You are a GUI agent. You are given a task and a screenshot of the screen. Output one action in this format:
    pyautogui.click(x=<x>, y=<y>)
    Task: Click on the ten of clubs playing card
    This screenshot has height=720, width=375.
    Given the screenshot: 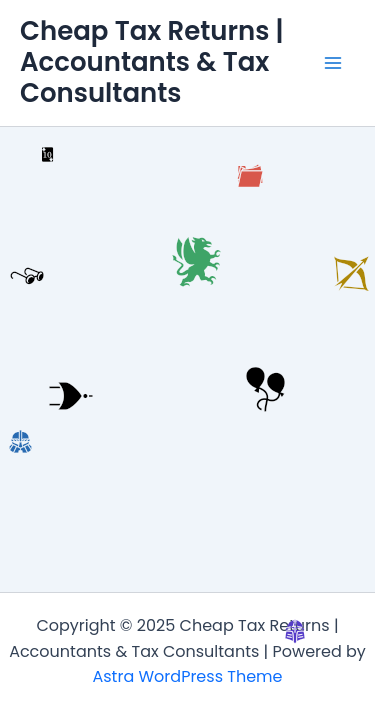 What is the action you would take?
    pyautogui.click(x=47, y=154)
    